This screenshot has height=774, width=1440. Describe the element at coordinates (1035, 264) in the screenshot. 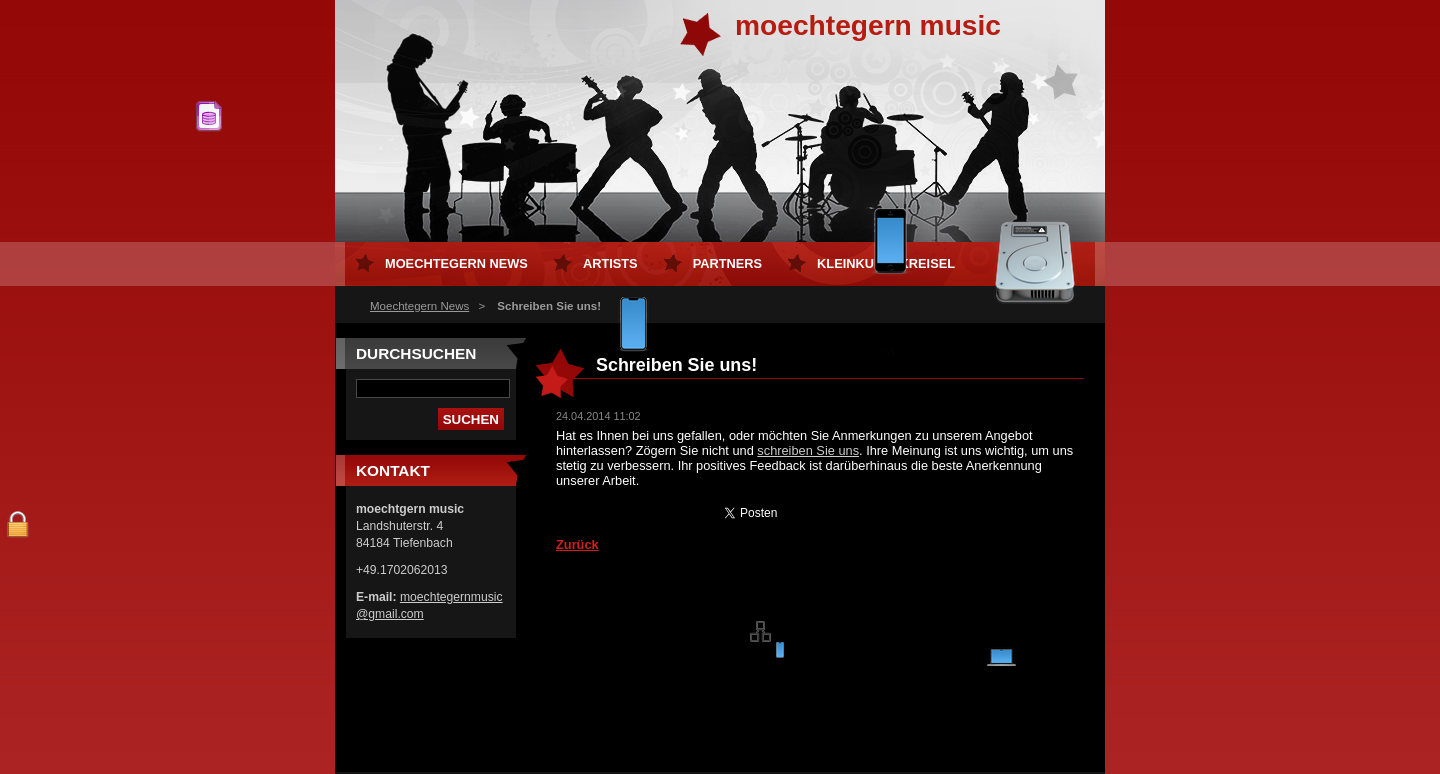

I see `access startup disk settings` at that location.